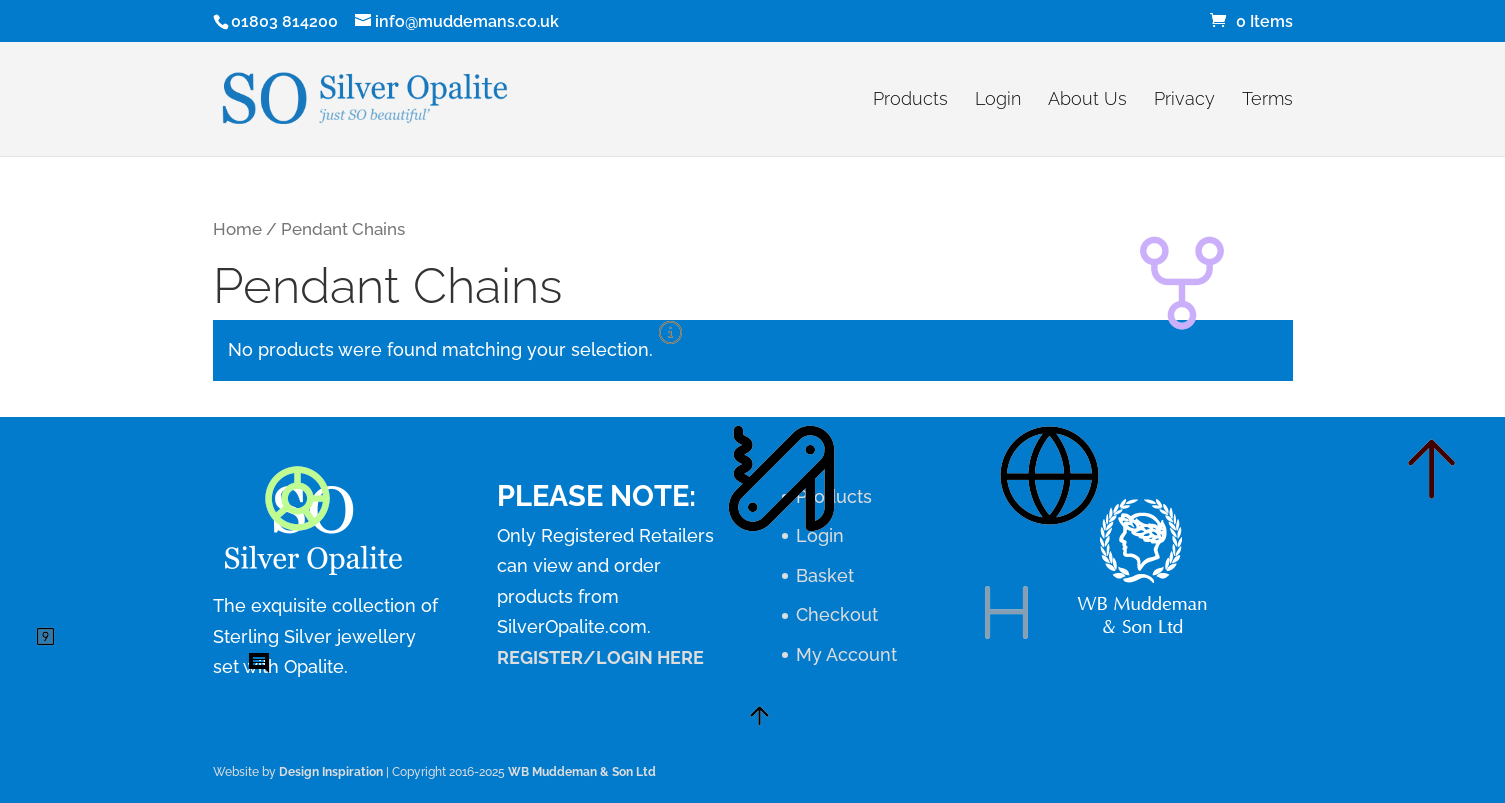 This screenshot has height=803, width=1505. I want to click on open comments section, so click(259, 663).